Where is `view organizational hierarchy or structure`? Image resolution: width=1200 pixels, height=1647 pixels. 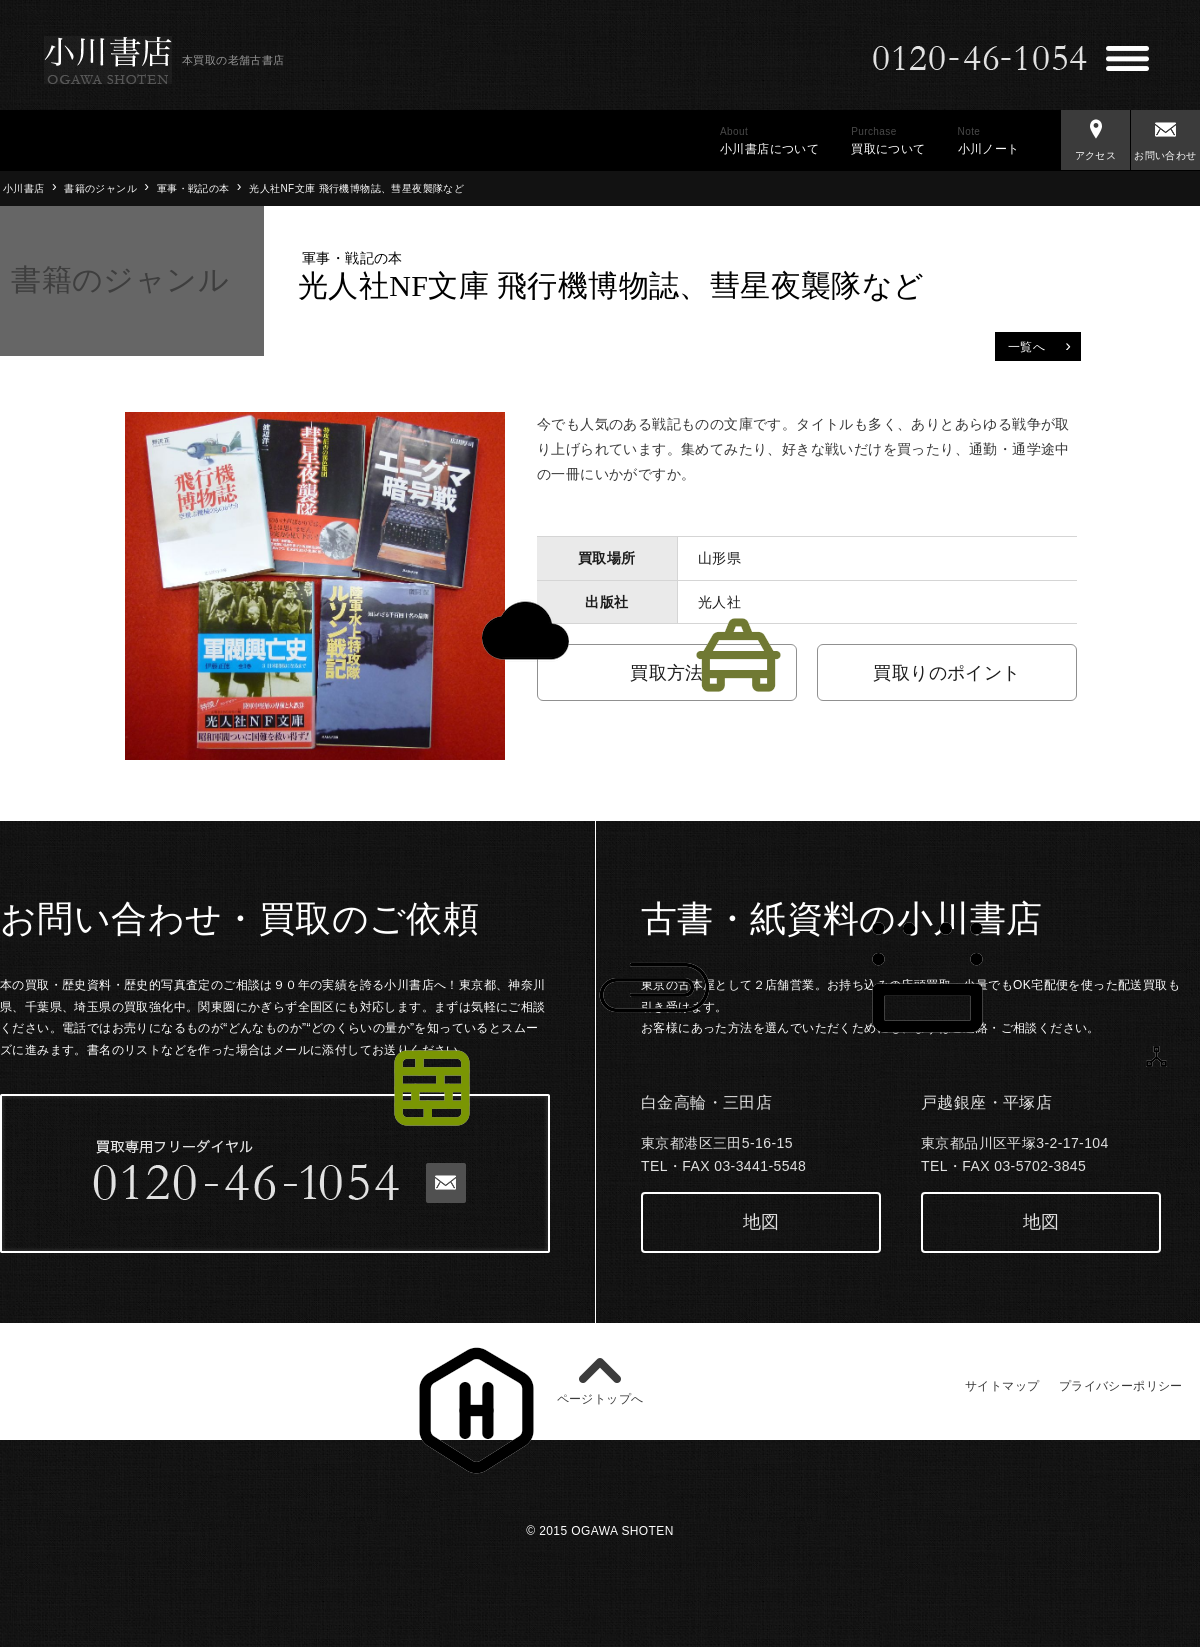 view organizational hierarchy or structure is located at coordinates (1156, 1056).